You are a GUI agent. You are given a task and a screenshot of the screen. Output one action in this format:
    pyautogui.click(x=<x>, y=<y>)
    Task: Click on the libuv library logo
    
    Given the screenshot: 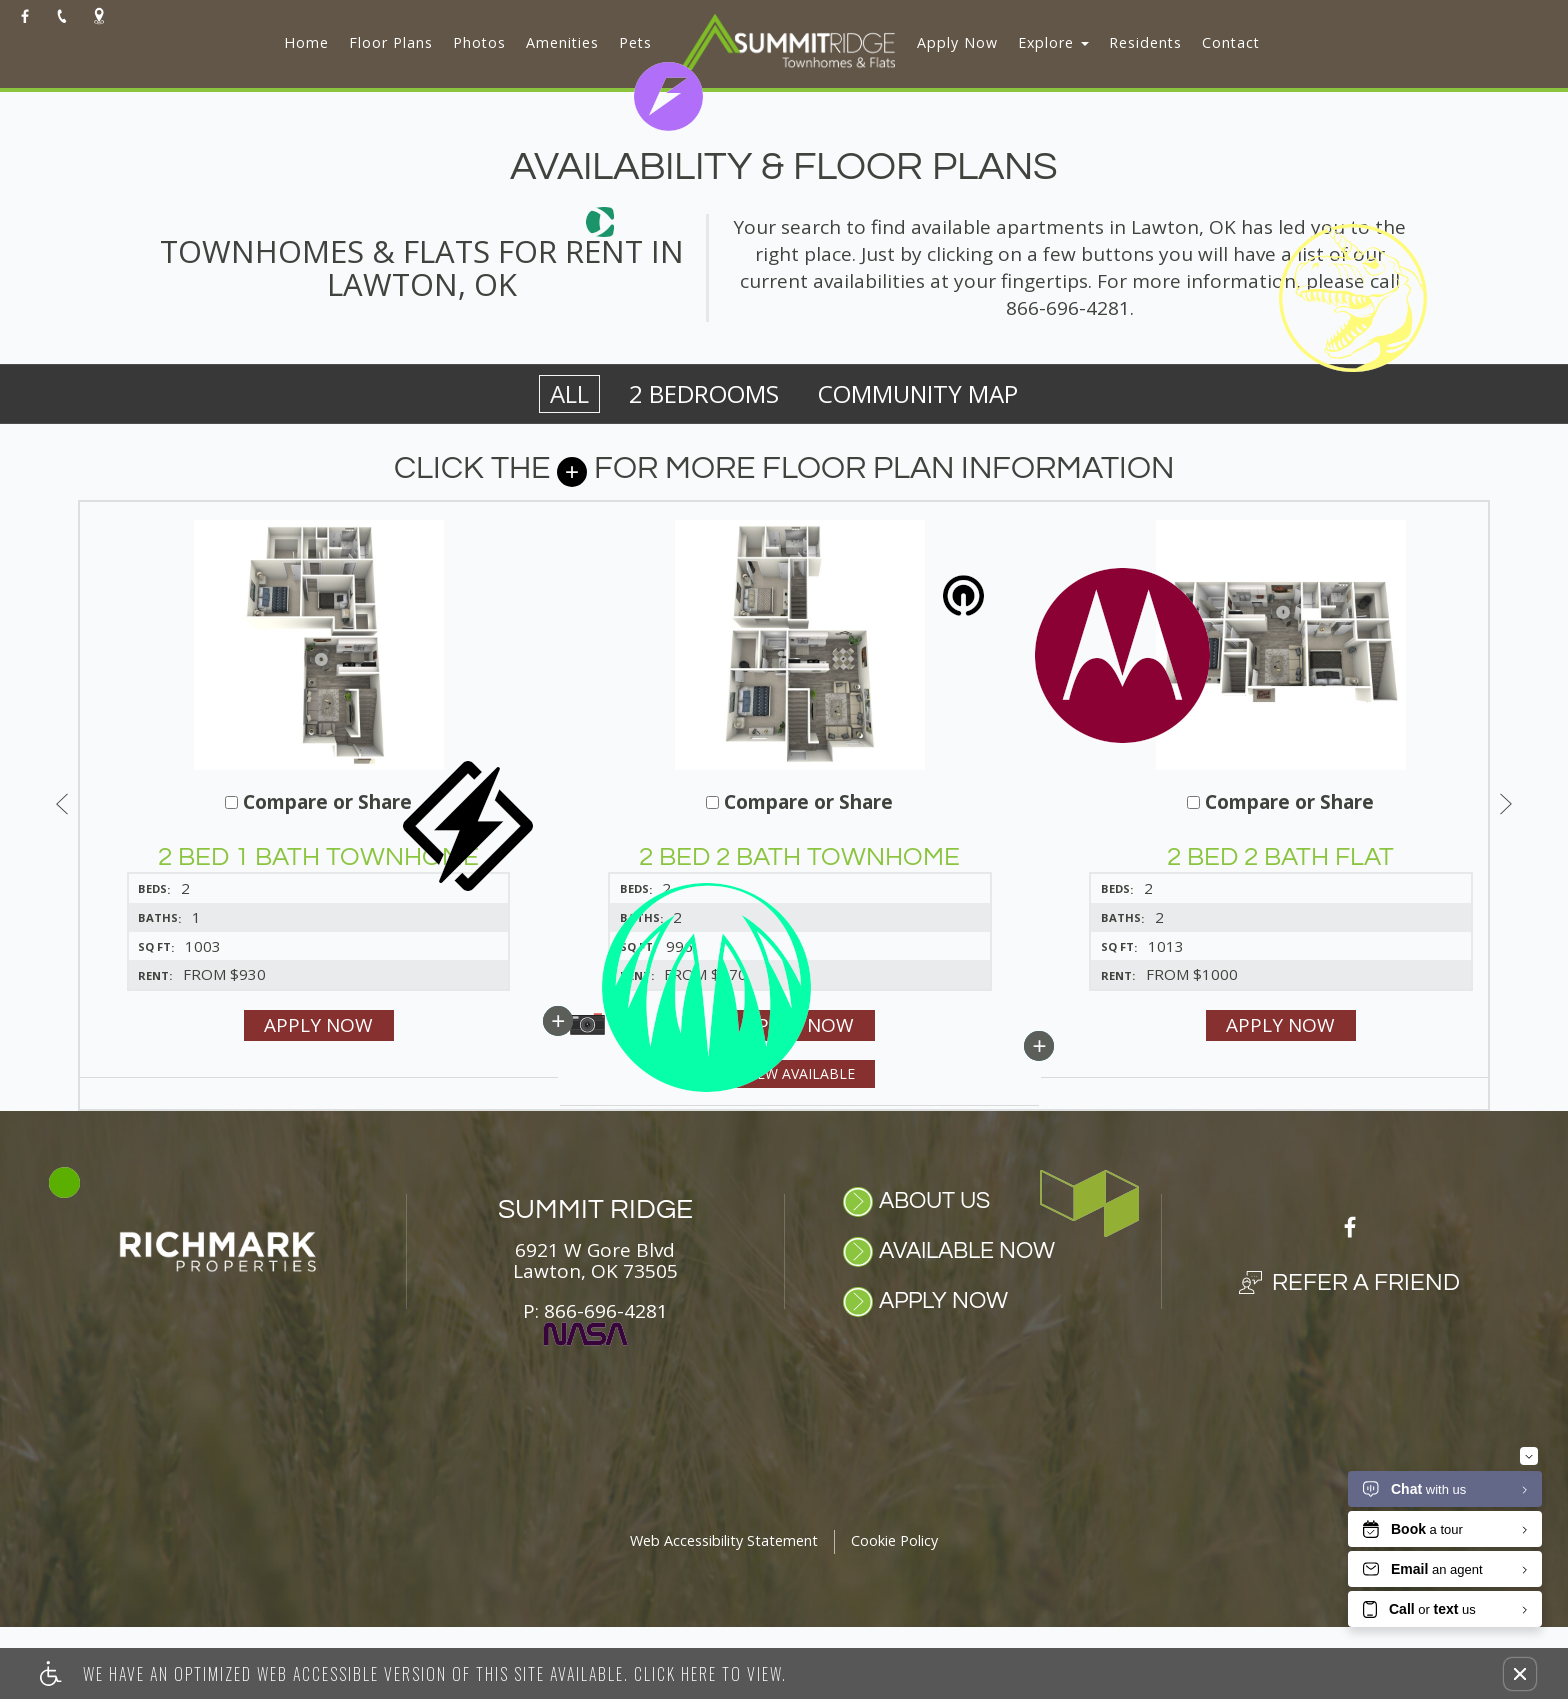 What is the action you would take?
    pyautogui.click(x=1353, y=298)
    